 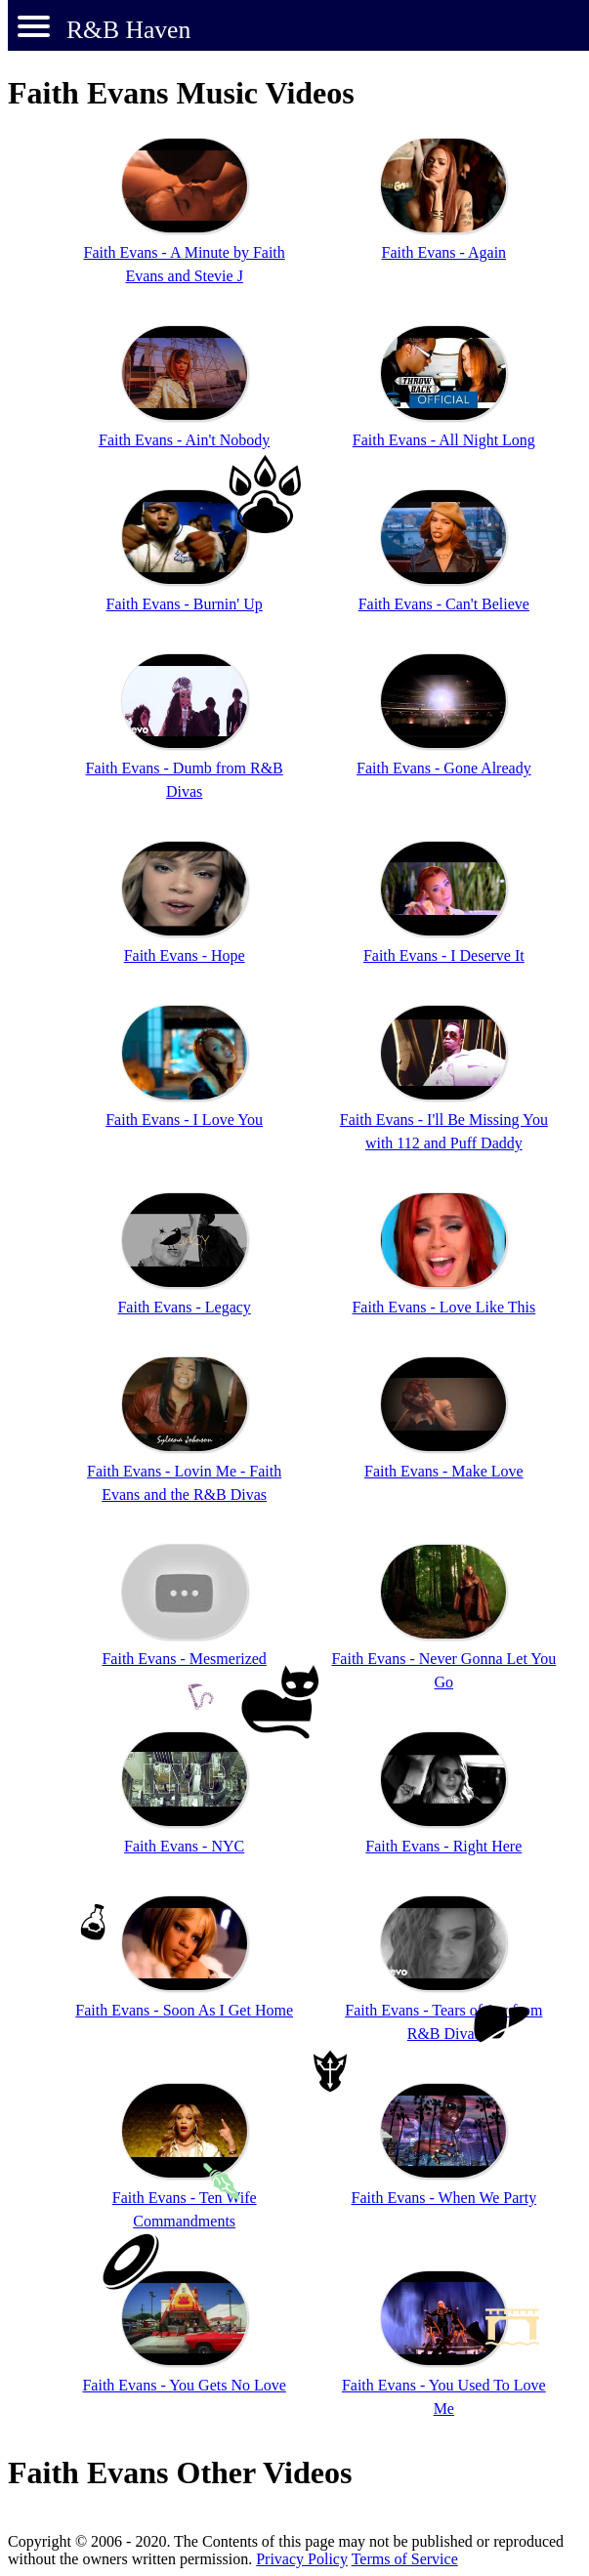 What do you see at coordinates (170, 1238) in the screenshot?
I see `indicates a distraction or interruption event` at bounding box center [170, 1238].